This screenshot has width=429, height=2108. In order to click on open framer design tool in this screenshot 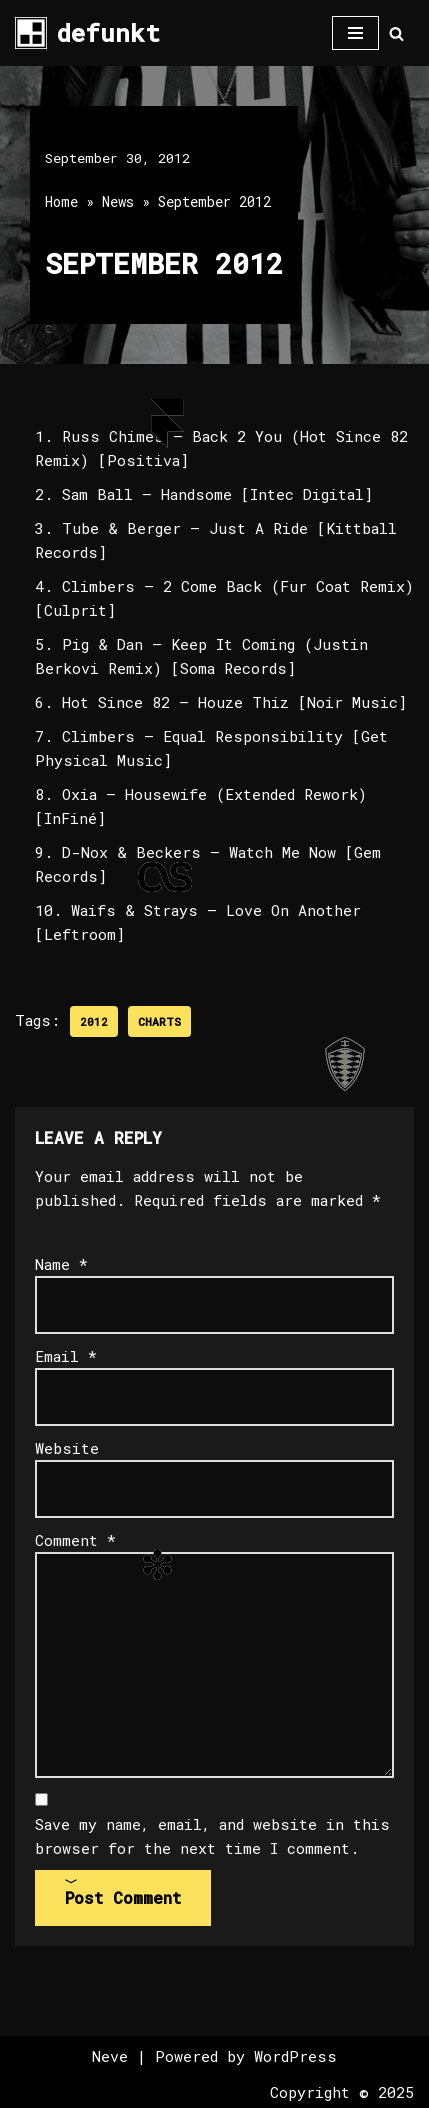, I will do `click(167, 423)`.